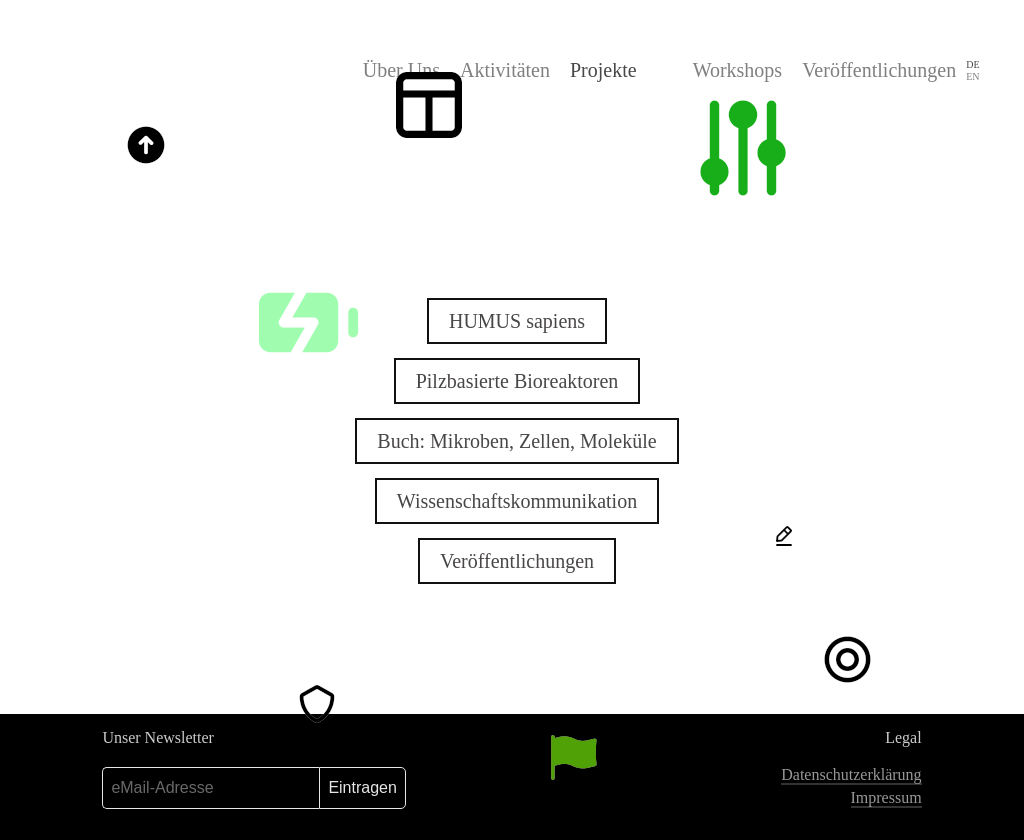  Describe the element at coordinates (308, 322) in the screenshot. I see `indicates device is currently charging` at that location.